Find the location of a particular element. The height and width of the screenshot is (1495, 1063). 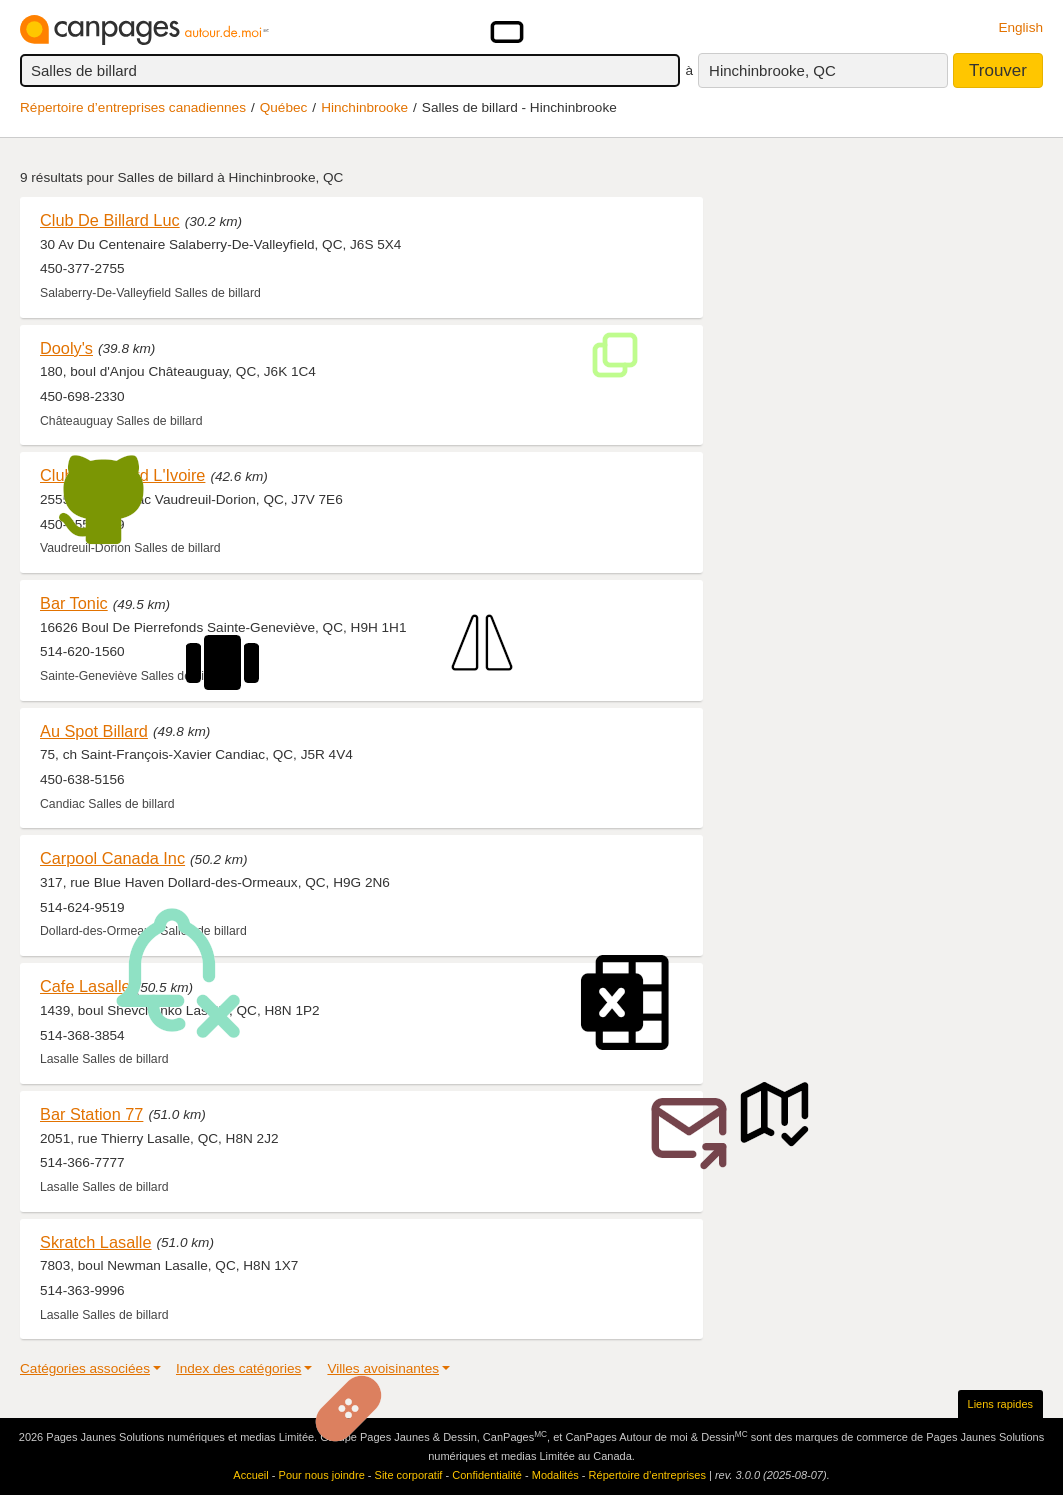

open Microsoft Excel is located at coordinates (628, 1002).